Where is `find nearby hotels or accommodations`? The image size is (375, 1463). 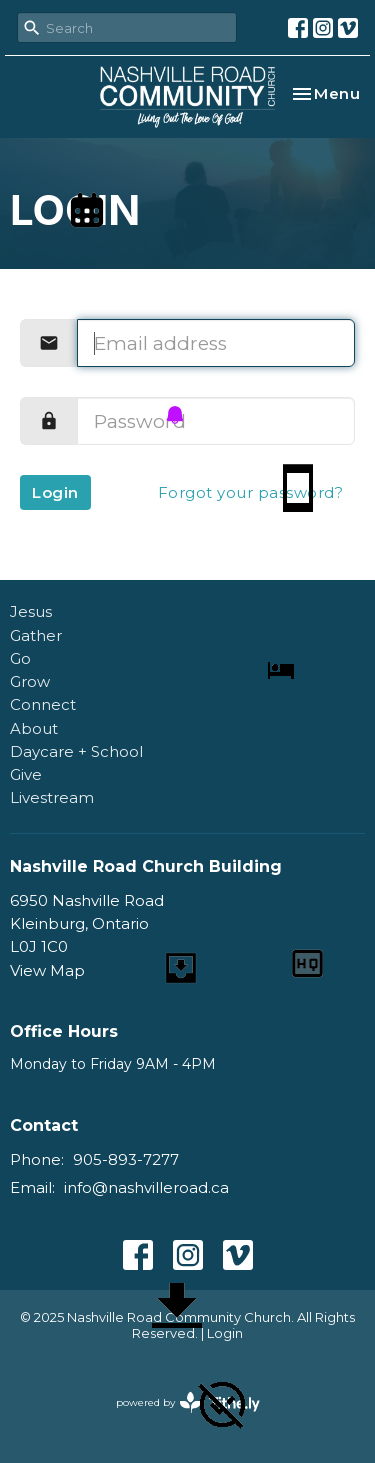 find nearby hotels or accommodations is located at coordinates (281, 670).